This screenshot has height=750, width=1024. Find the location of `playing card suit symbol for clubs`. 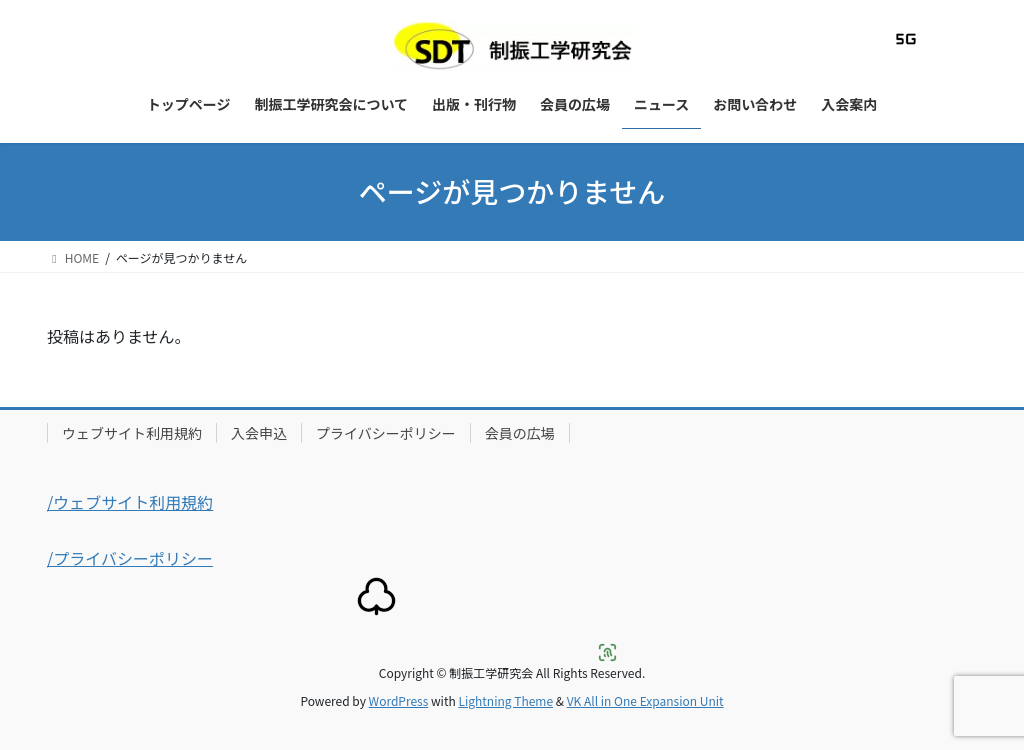

playing card suit symbol for clubs is located at coordinates (376, 596).